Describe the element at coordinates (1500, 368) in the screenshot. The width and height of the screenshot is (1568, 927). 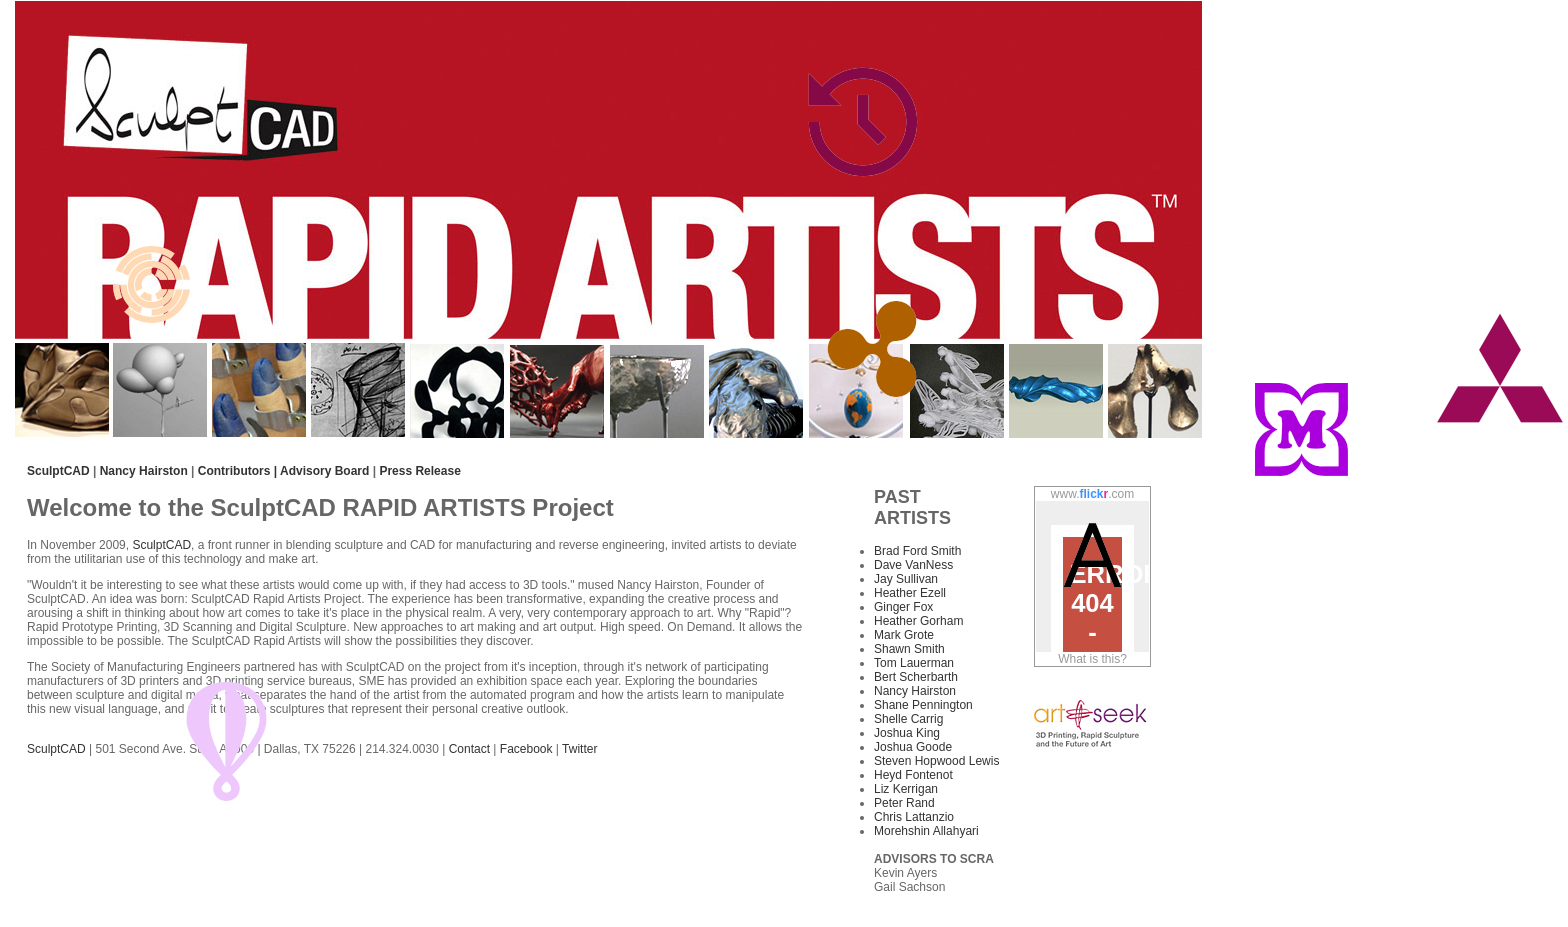
I see `Mitsubishi brand logo` at that location.